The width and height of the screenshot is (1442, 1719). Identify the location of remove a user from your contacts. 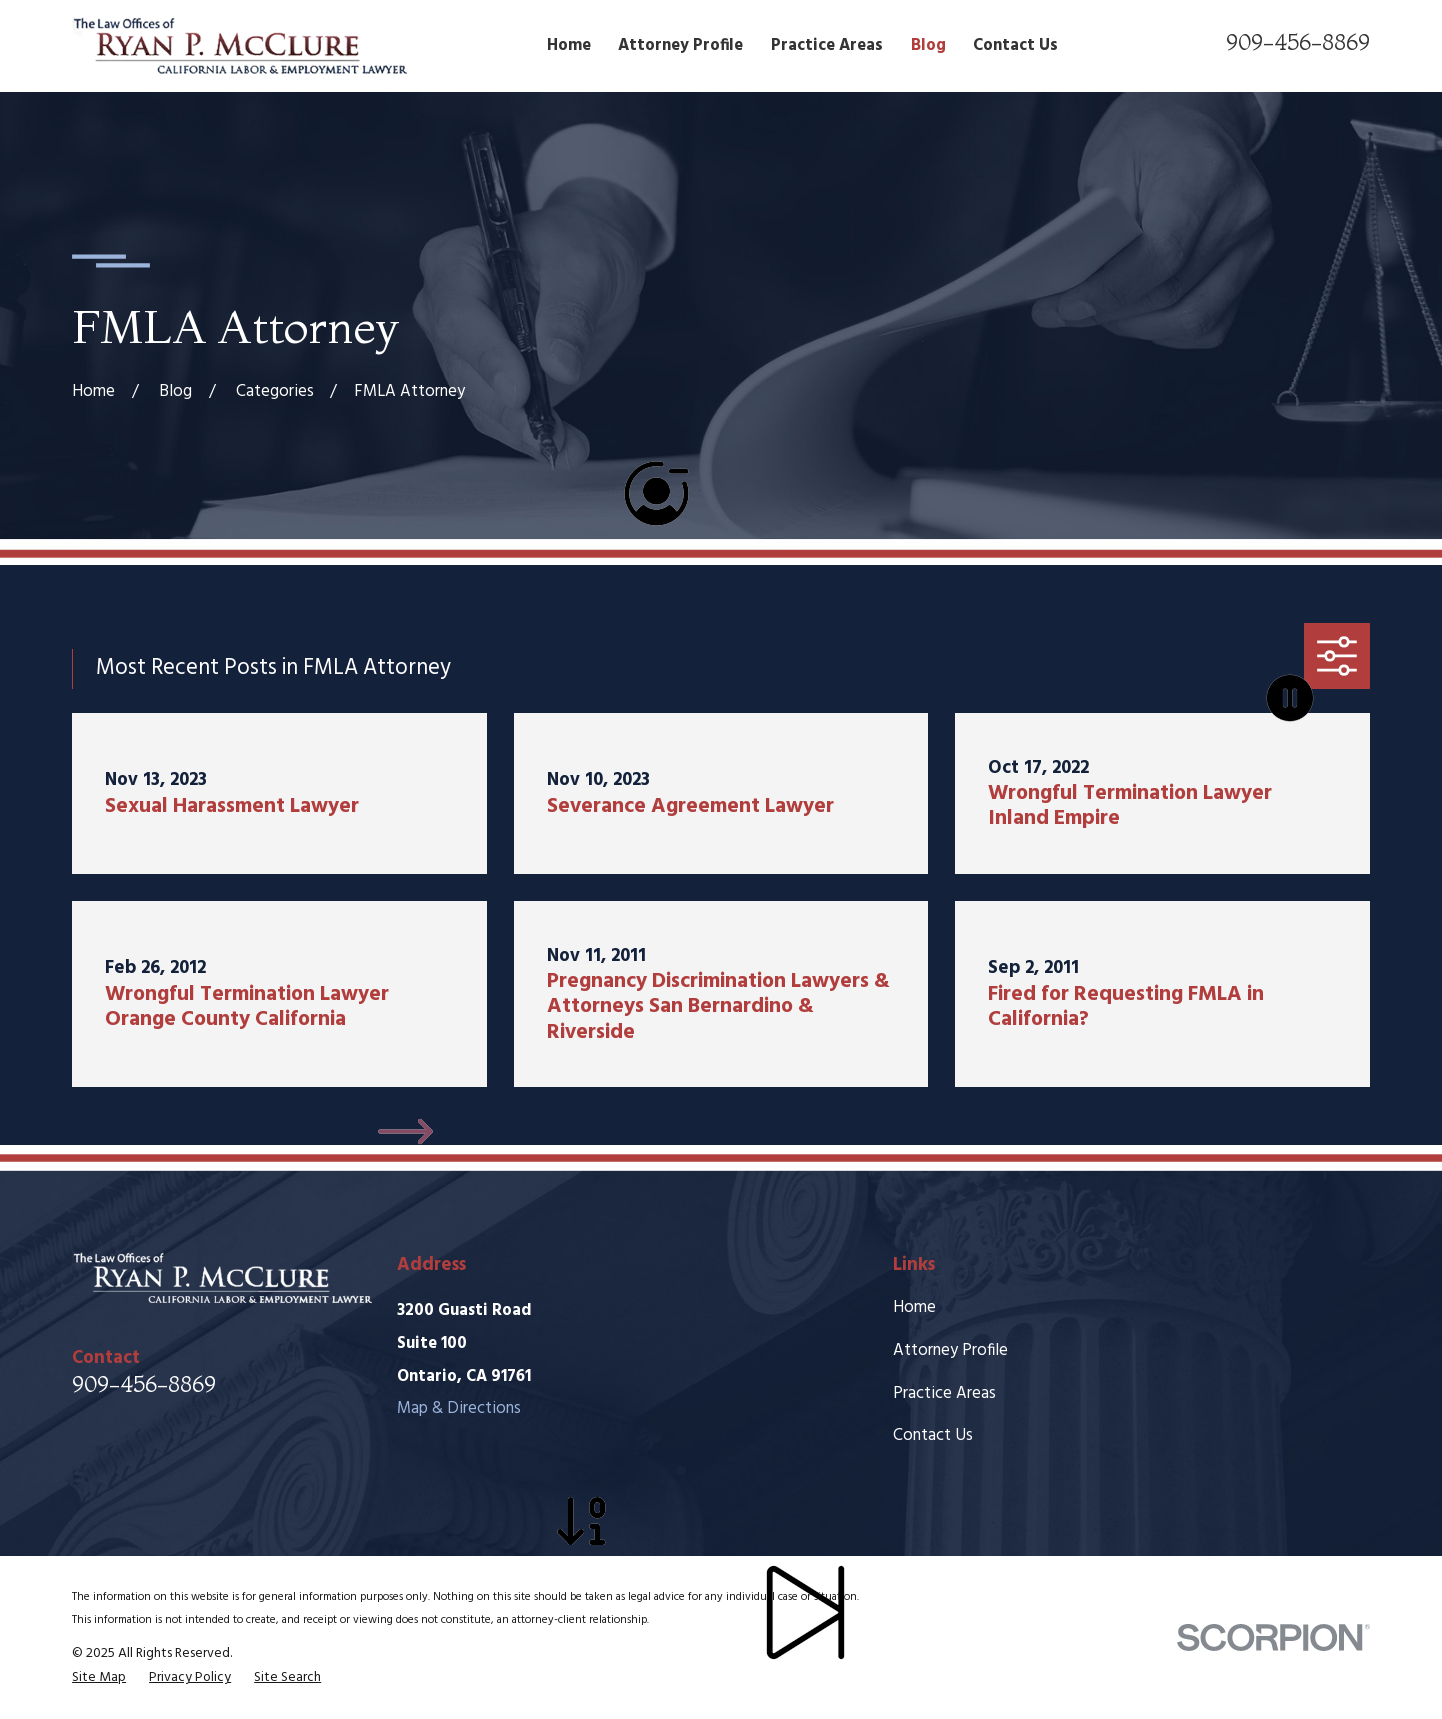
(656, 493).